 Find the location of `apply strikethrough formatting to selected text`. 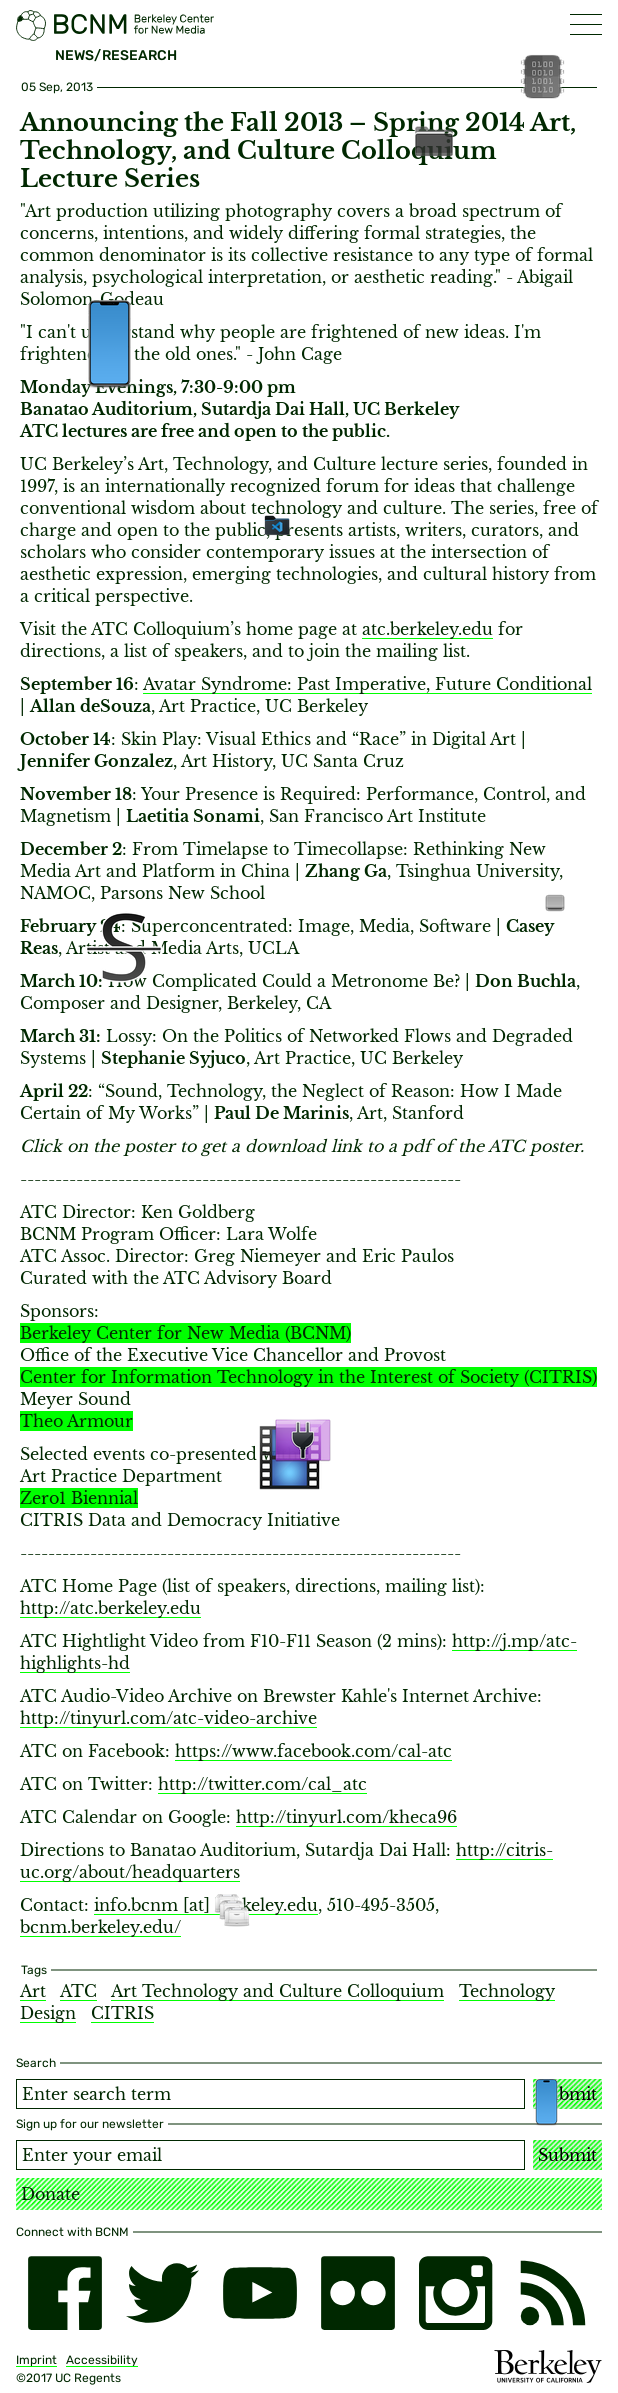

apply strikethrough formatting to selected text is located at coordinates (124, 949).